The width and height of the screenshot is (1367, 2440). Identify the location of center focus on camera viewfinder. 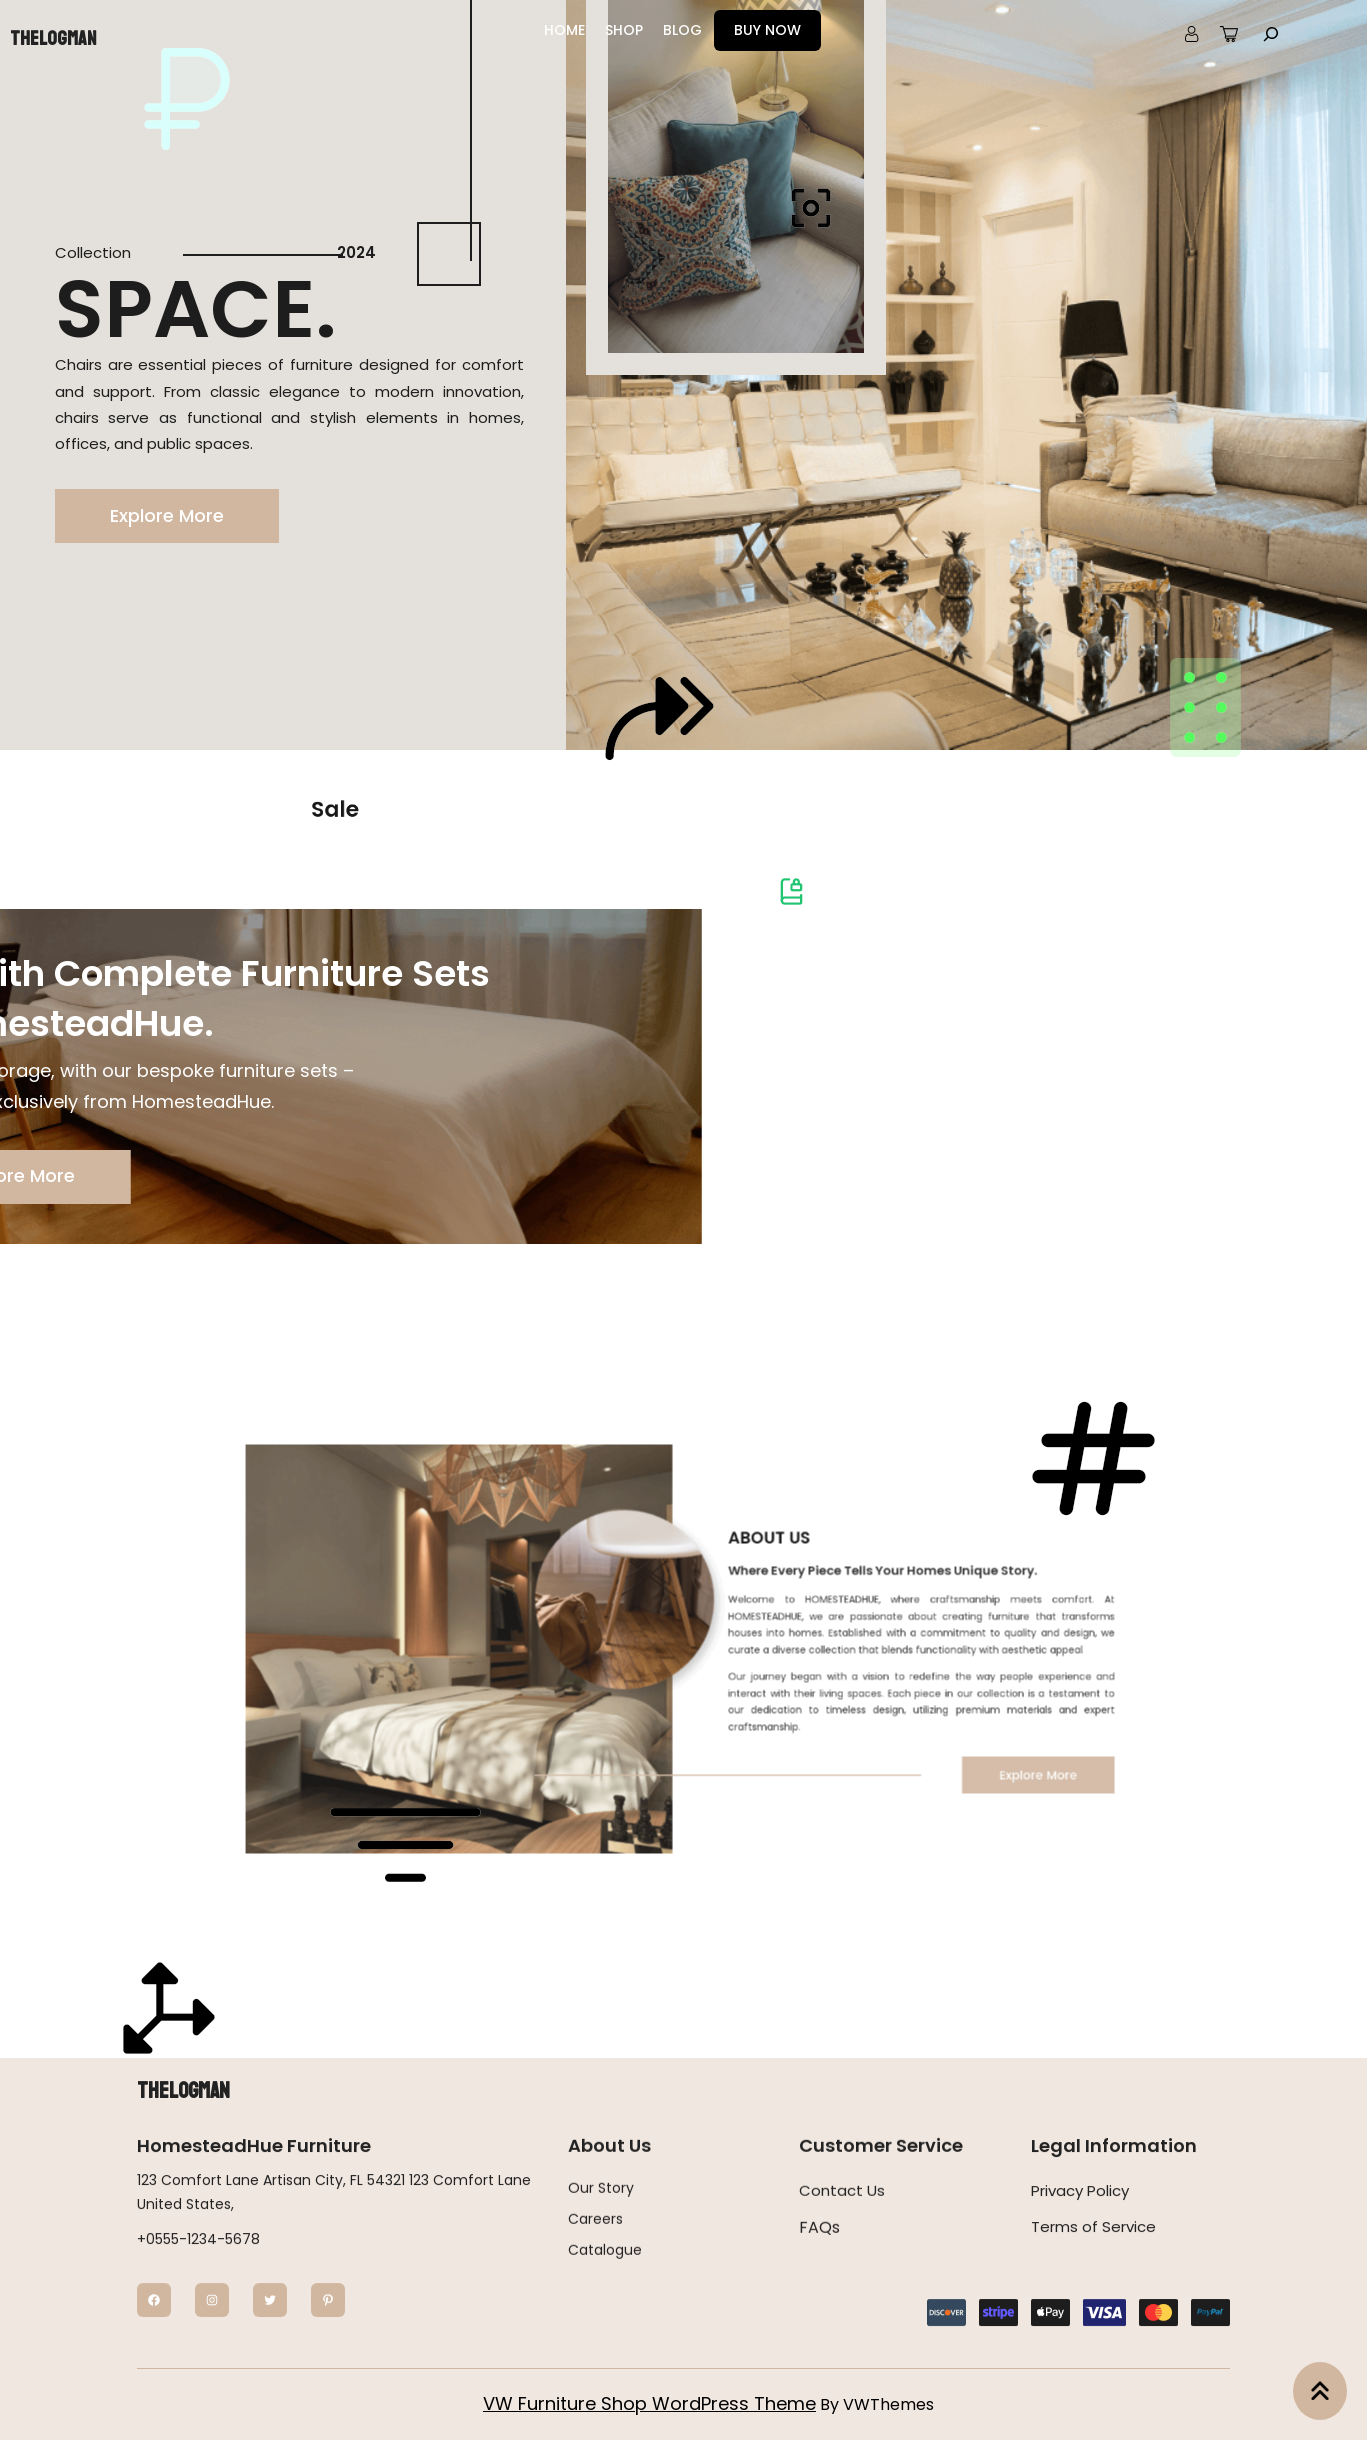
(811, 208).